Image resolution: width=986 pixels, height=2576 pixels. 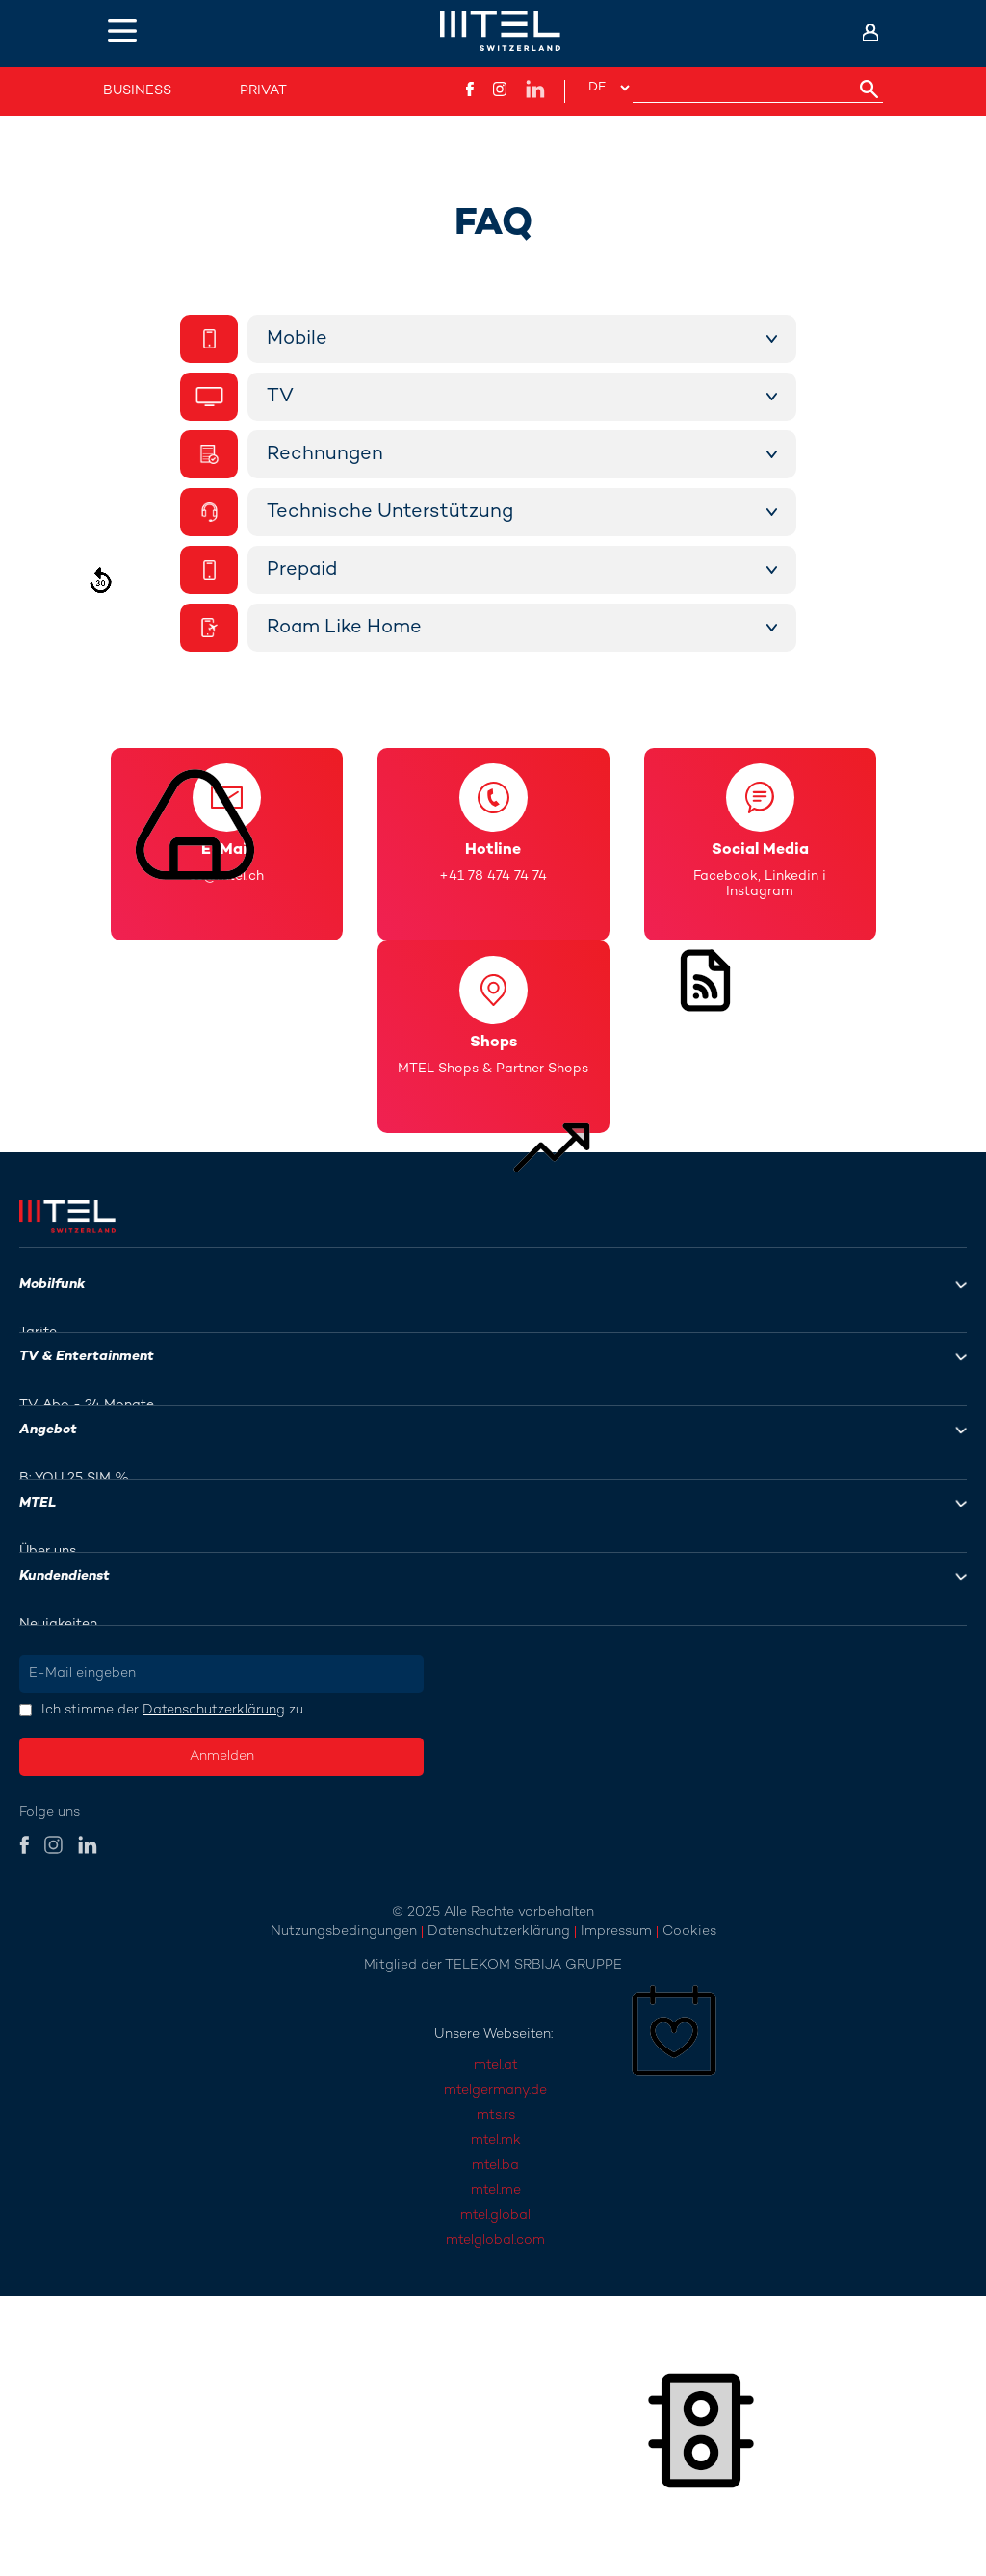 I want to click on browse Japanese food options, so click(x=195, y=824).